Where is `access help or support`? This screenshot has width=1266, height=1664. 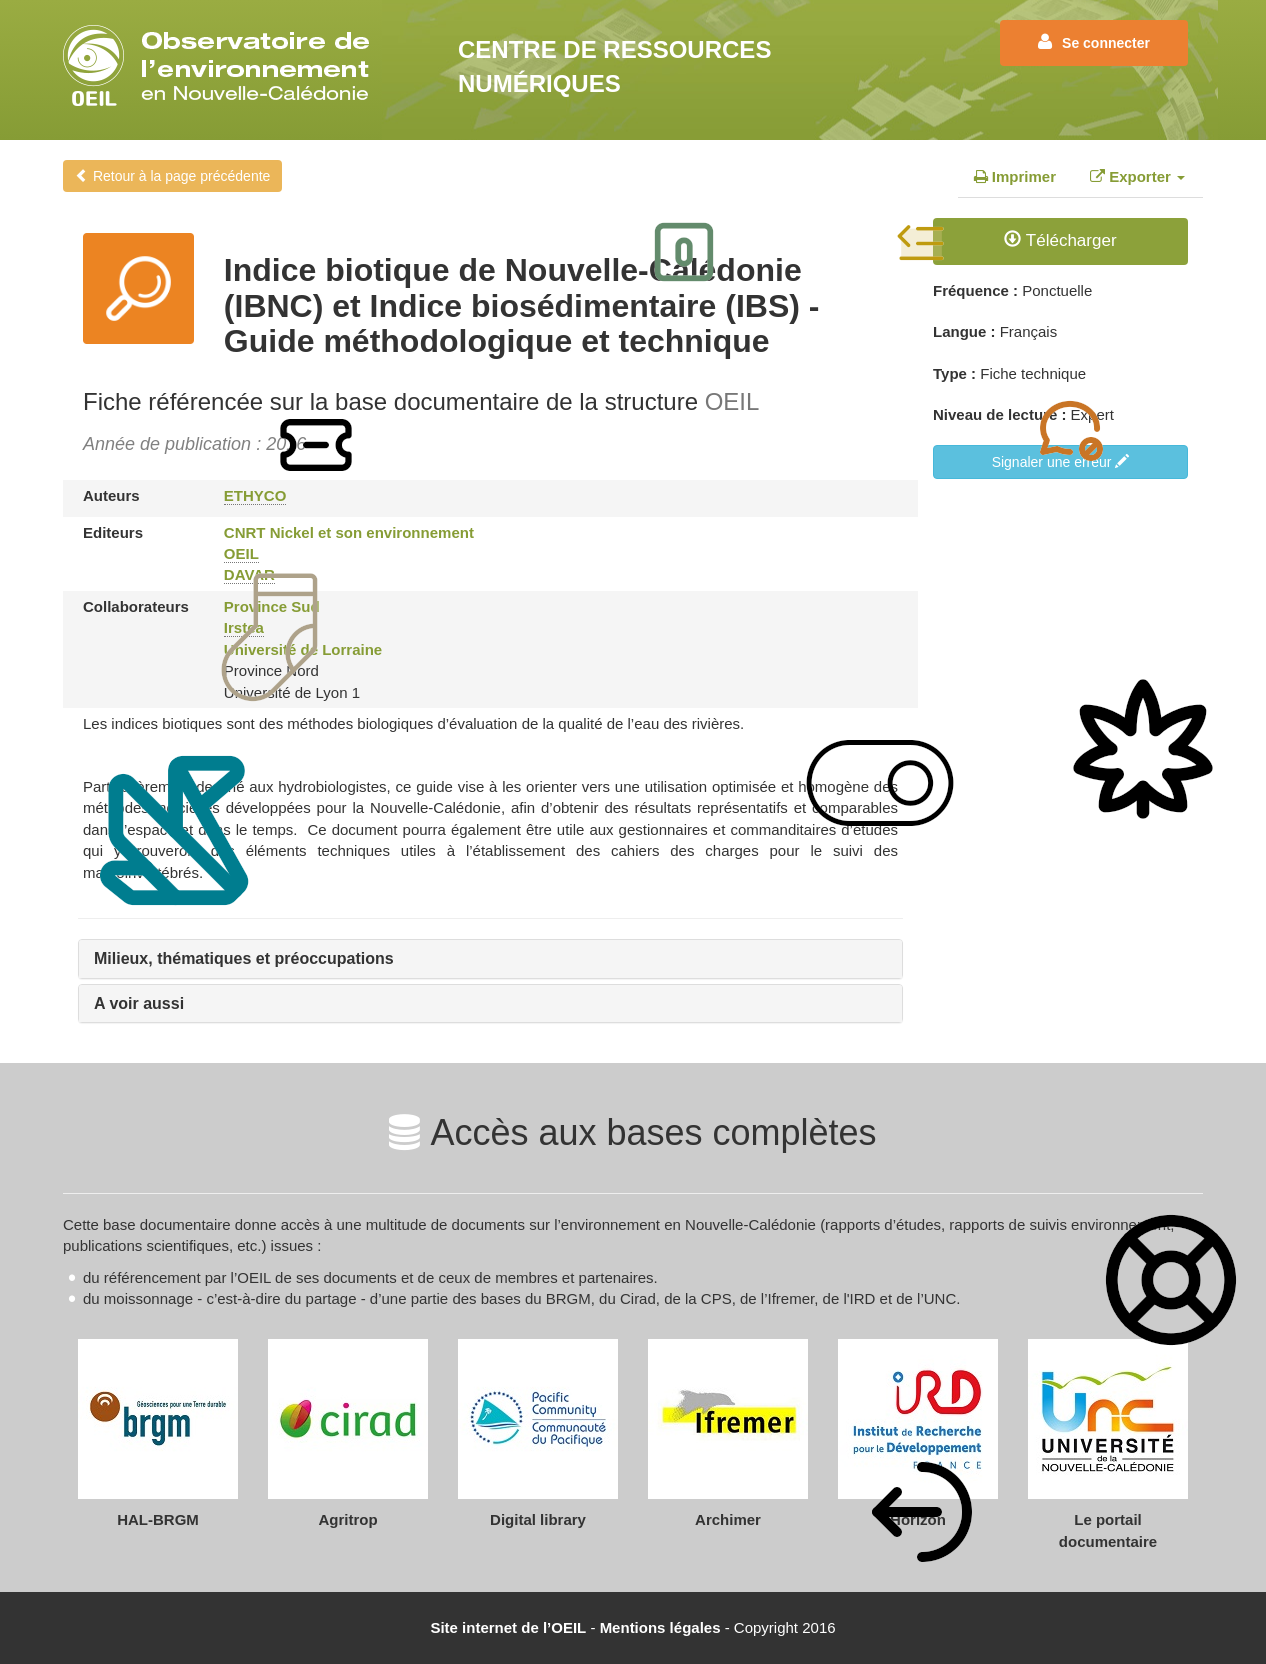 access help or support is located at coordinates (1171, 1280).